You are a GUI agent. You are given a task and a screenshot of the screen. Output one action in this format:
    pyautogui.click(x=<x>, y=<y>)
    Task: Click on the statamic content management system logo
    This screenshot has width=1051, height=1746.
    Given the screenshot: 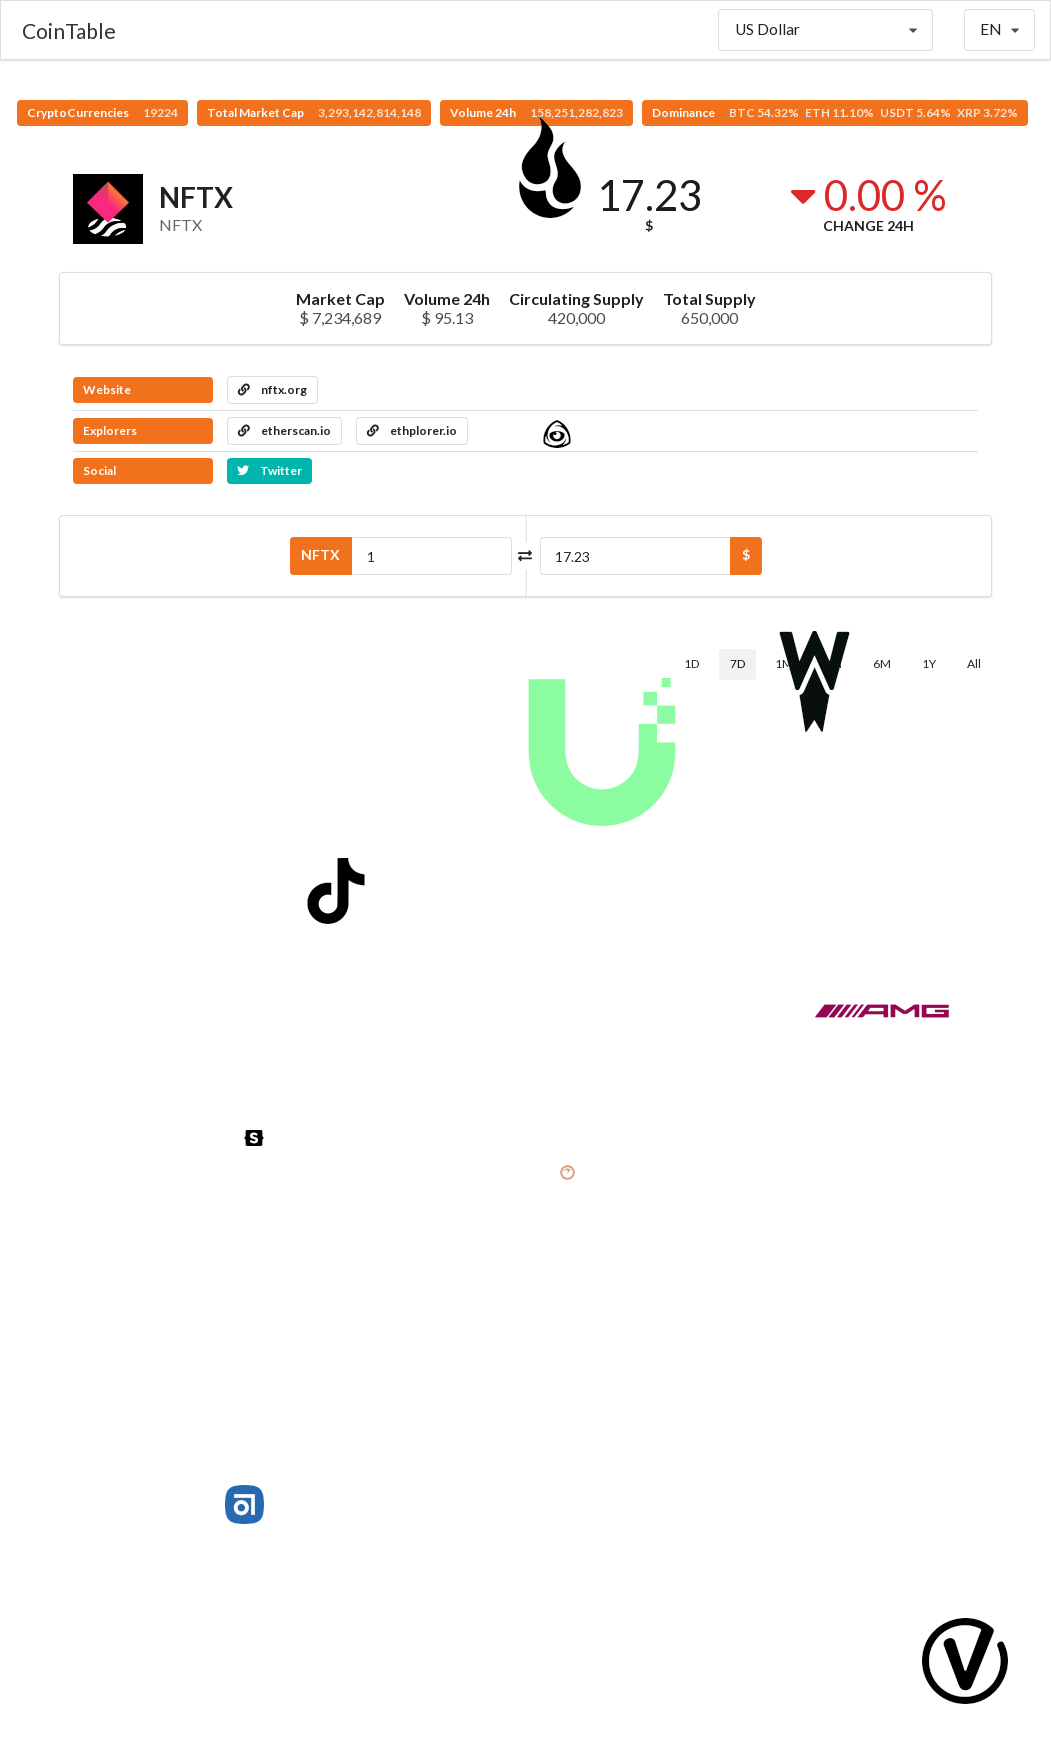 What is the action you would take?
    pyautogui.click(x=254, y=1138)
    